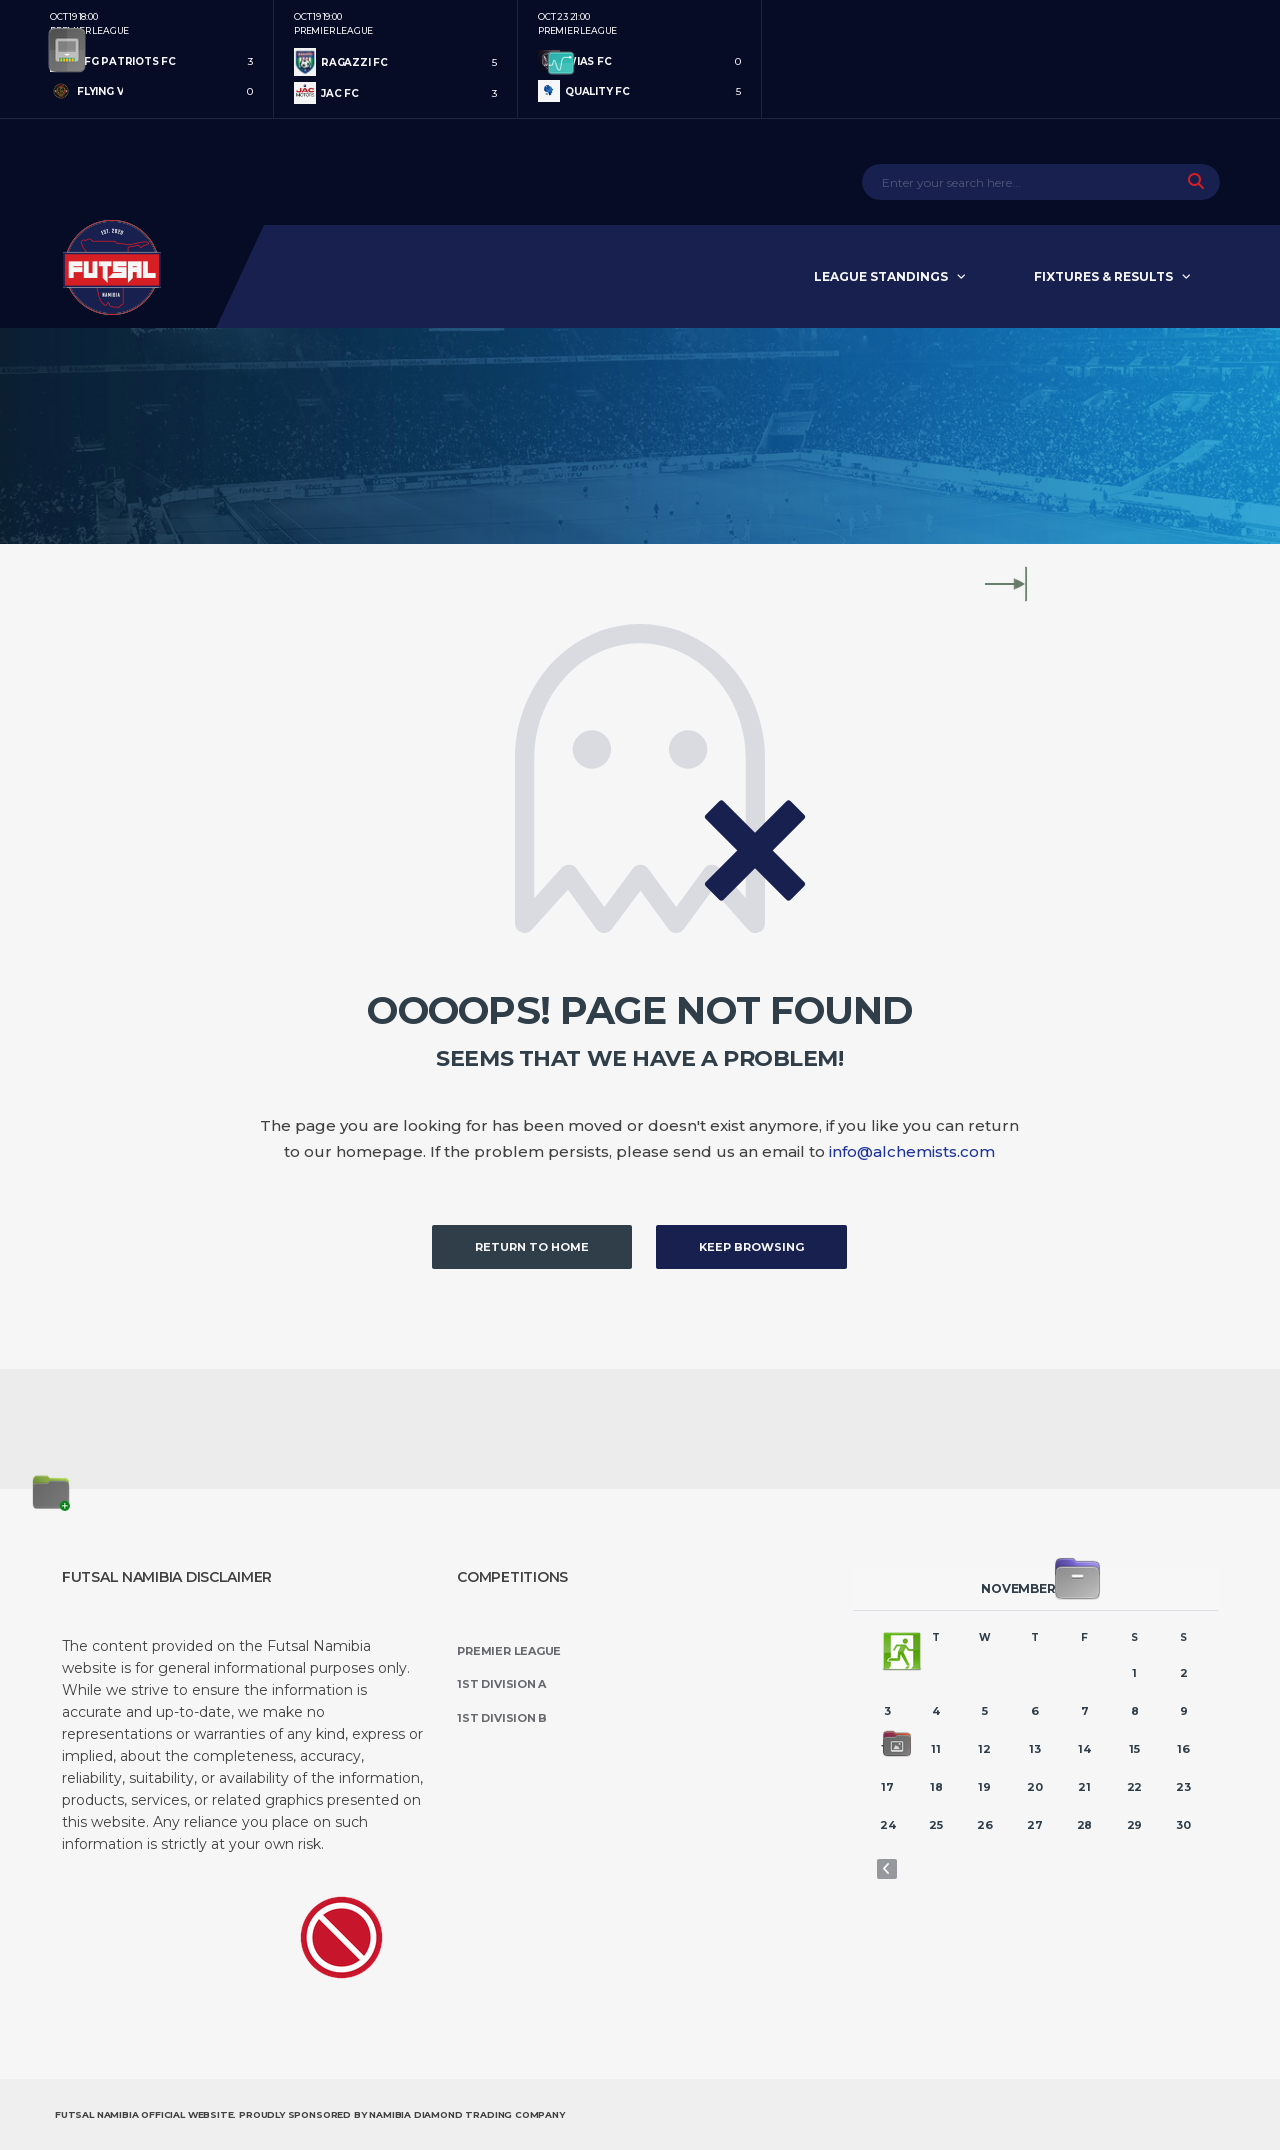 This screenshot has height=2150, width=1280. Describe the element at coordinates (561, 63) in the screenshot. I see `open psensor temperature monitoring app` at that location.